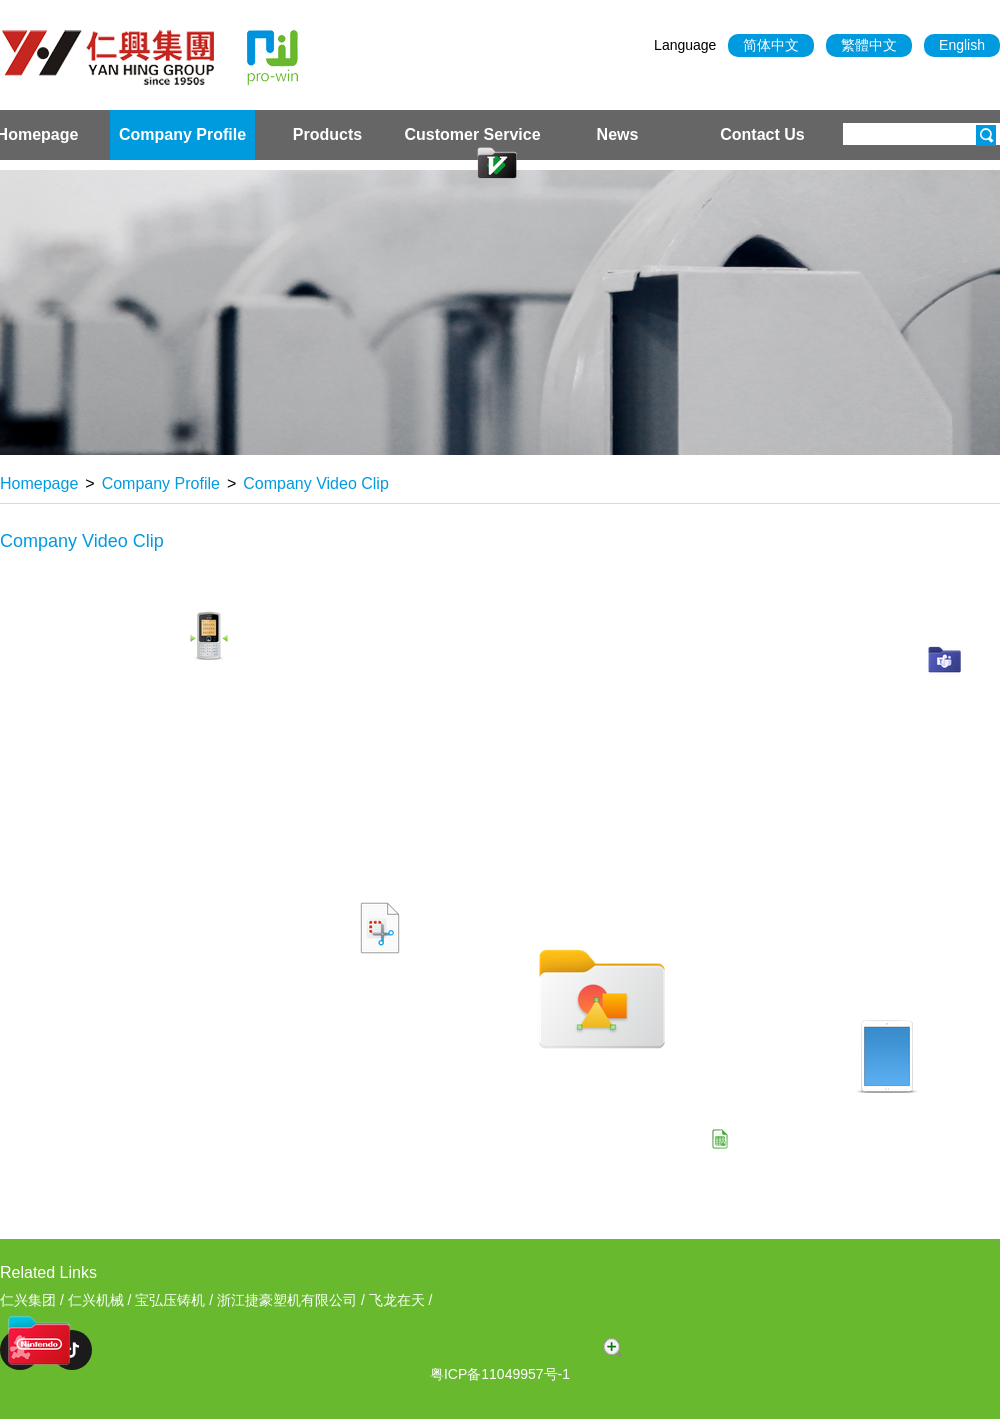 This screenshot has width=1000, height=1419. I want to click on folder containing vim editor configuration files, so click(497, 164).